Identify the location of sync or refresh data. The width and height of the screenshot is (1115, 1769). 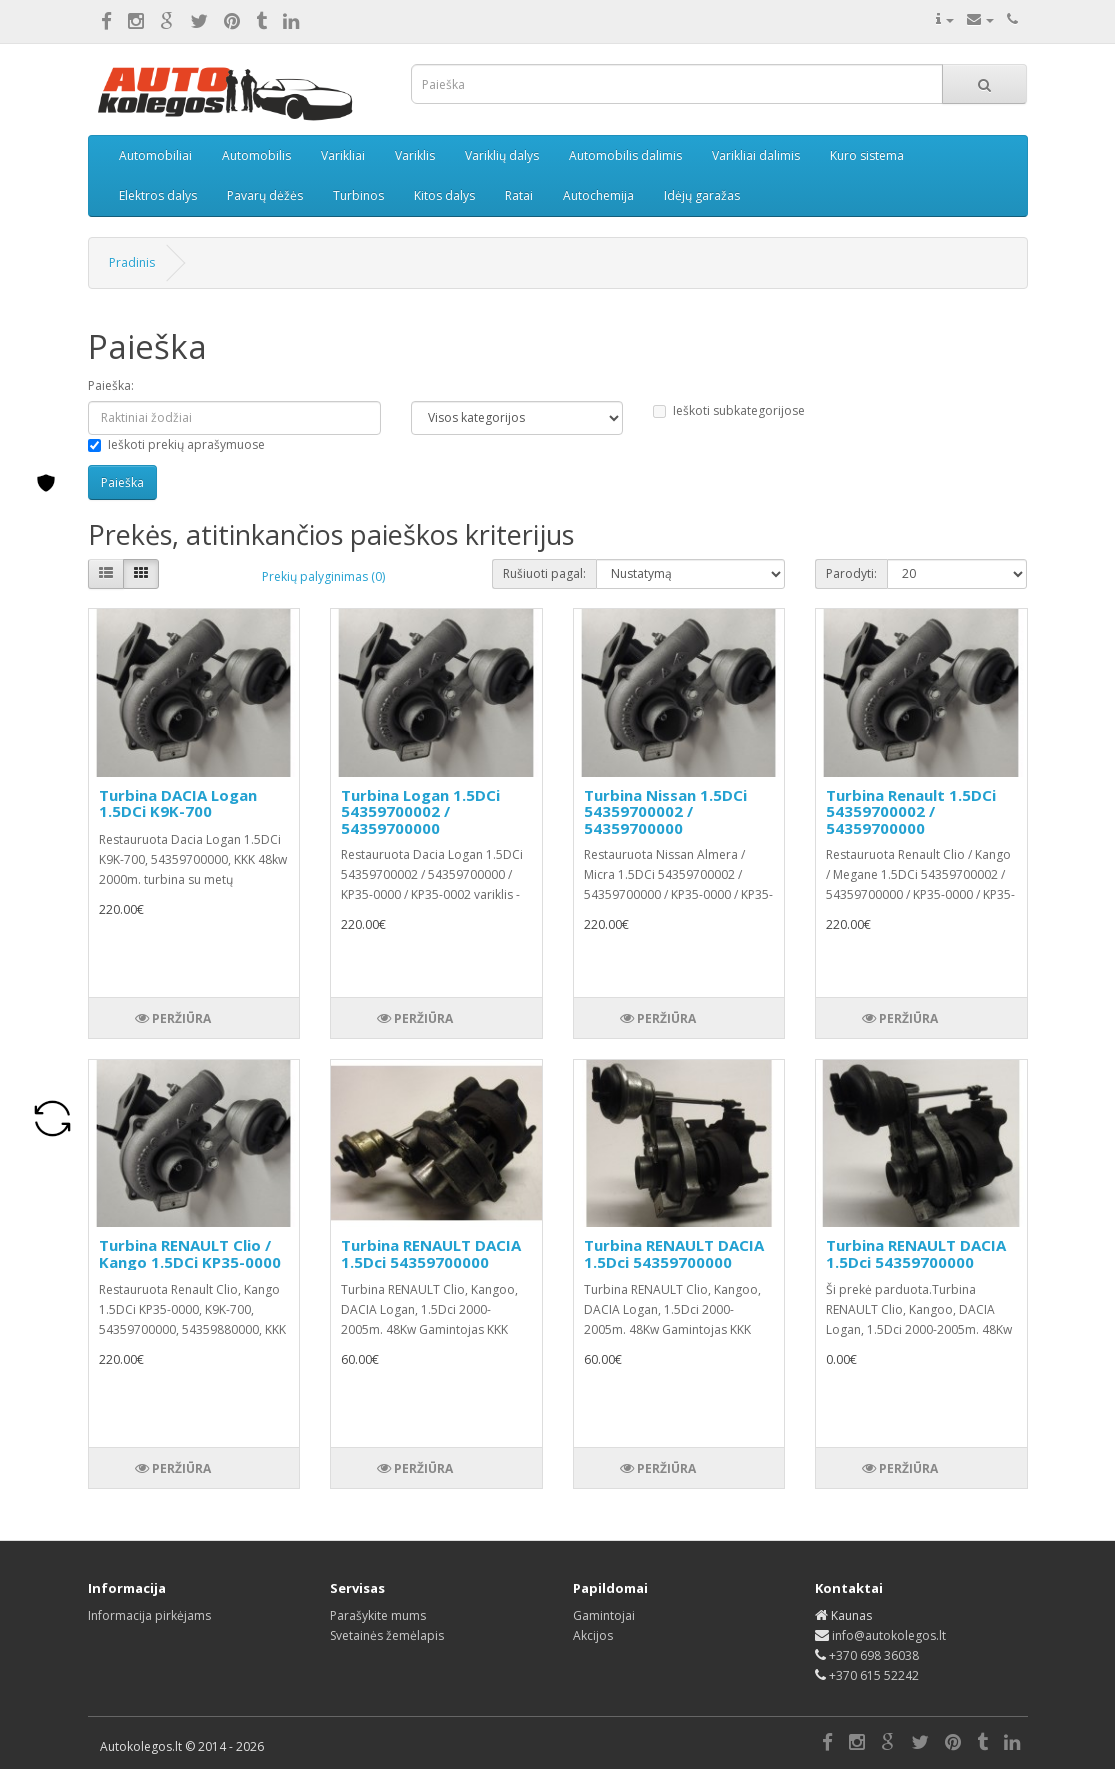
(52, 1118).